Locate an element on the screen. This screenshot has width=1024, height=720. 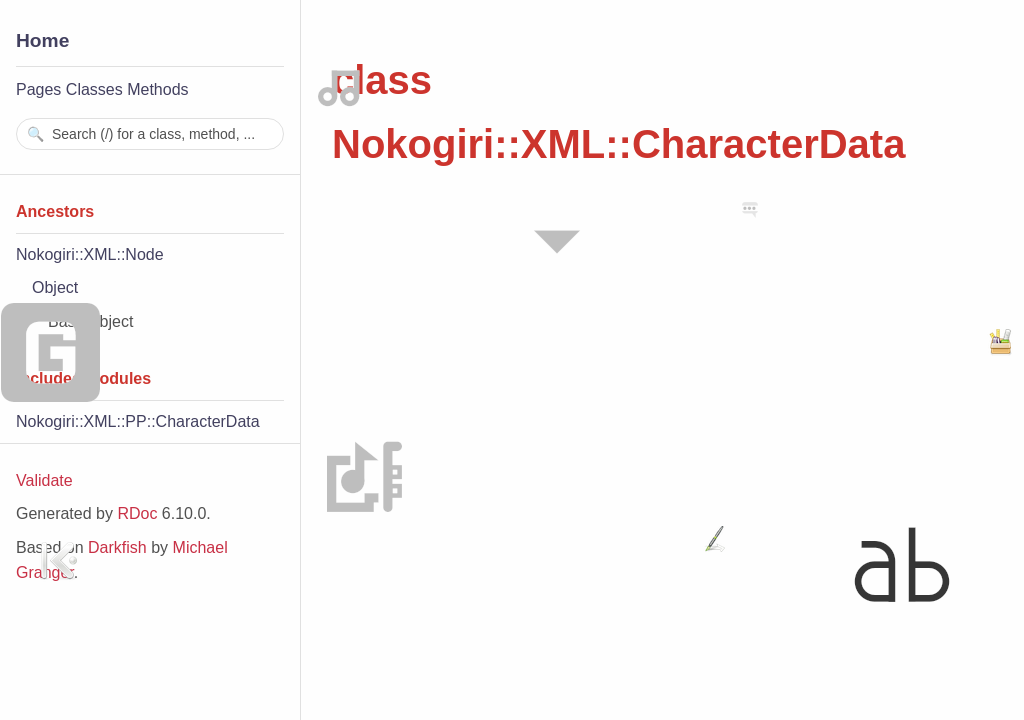
indicates GPRS mobile data connection is located at coordinates (50, 352).